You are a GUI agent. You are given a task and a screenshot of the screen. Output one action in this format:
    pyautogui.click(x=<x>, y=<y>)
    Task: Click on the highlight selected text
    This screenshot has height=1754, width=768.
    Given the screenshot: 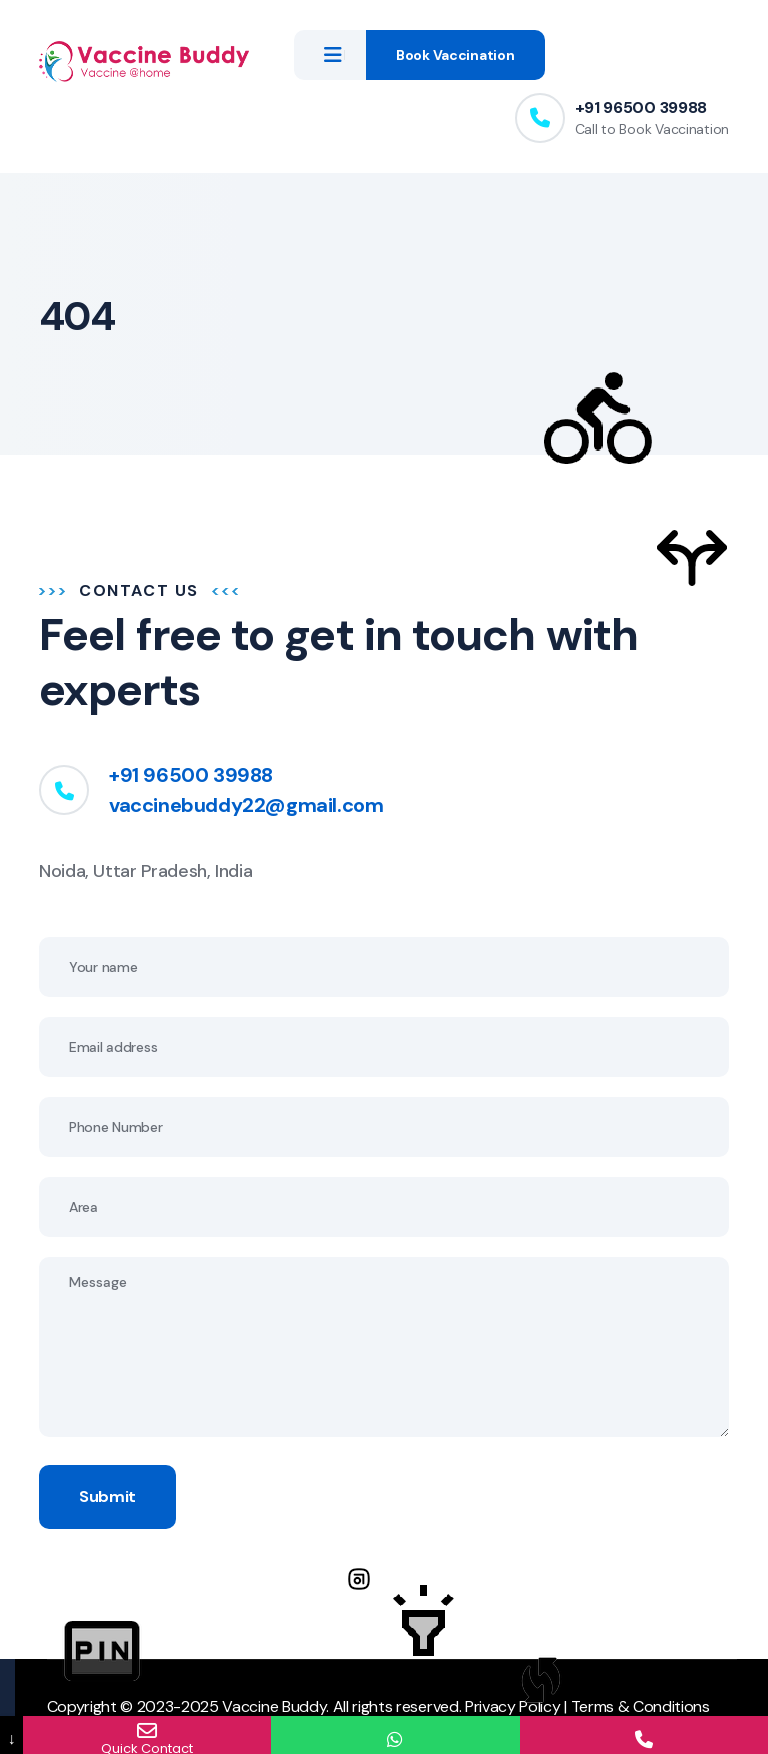 What is the action you would take?
    pyautogui.click(x=423, y=1620)
    